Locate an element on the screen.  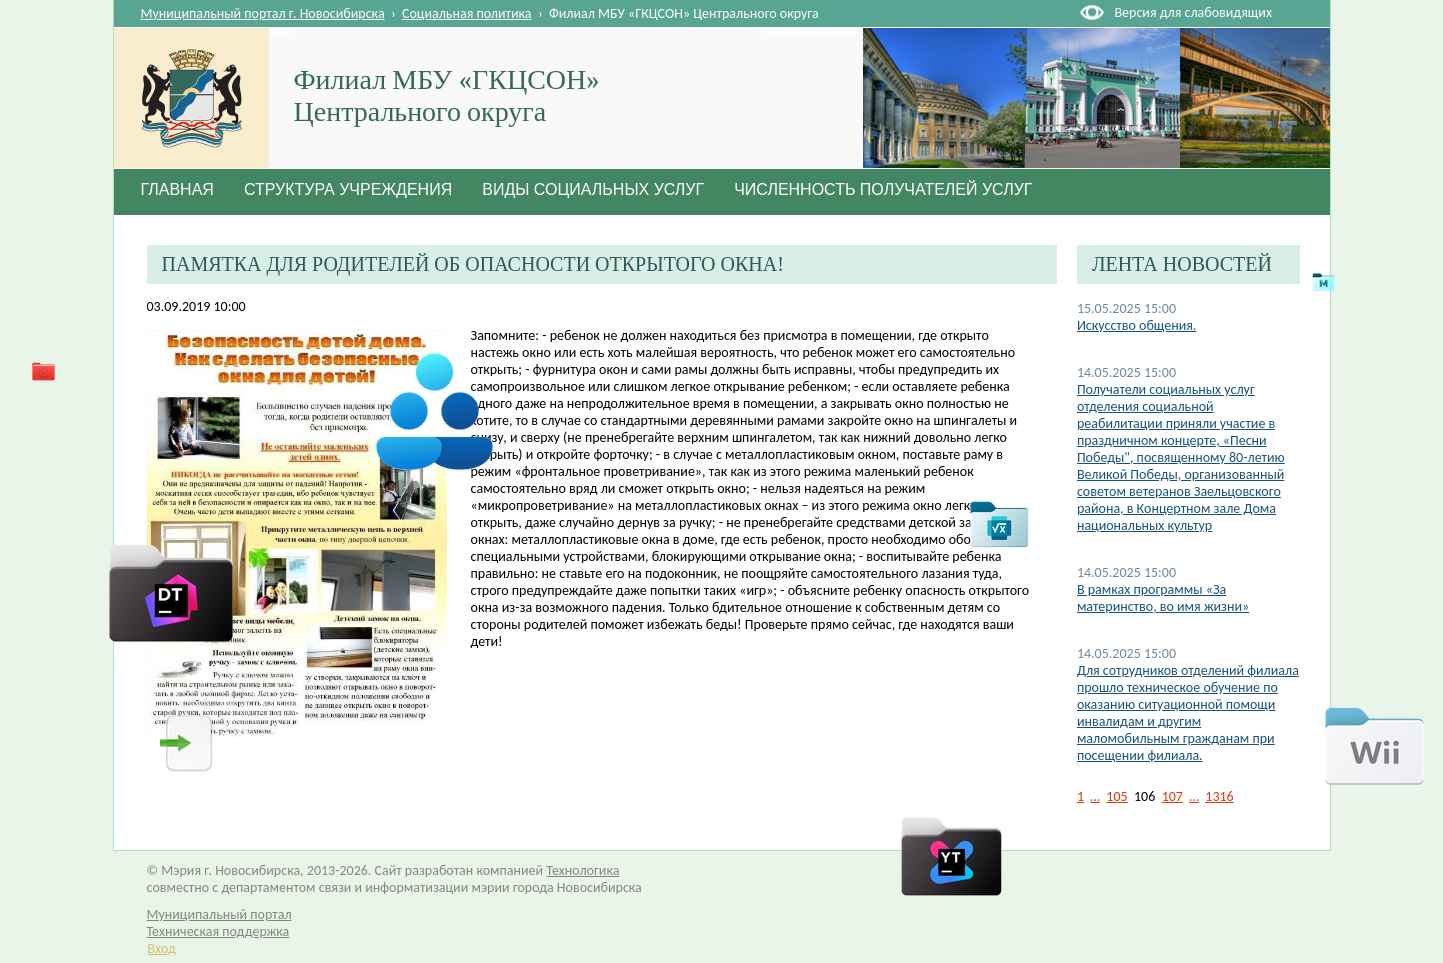
indicates shared access or multiple users is located at coordinates (434, 411).